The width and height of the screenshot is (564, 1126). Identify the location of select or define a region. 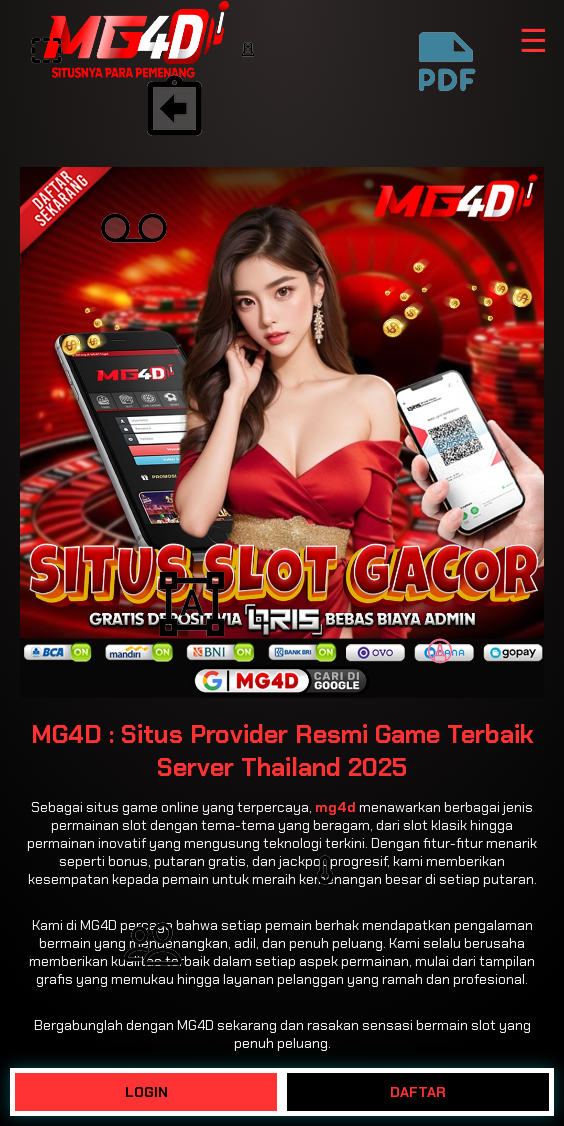
(46, 50).